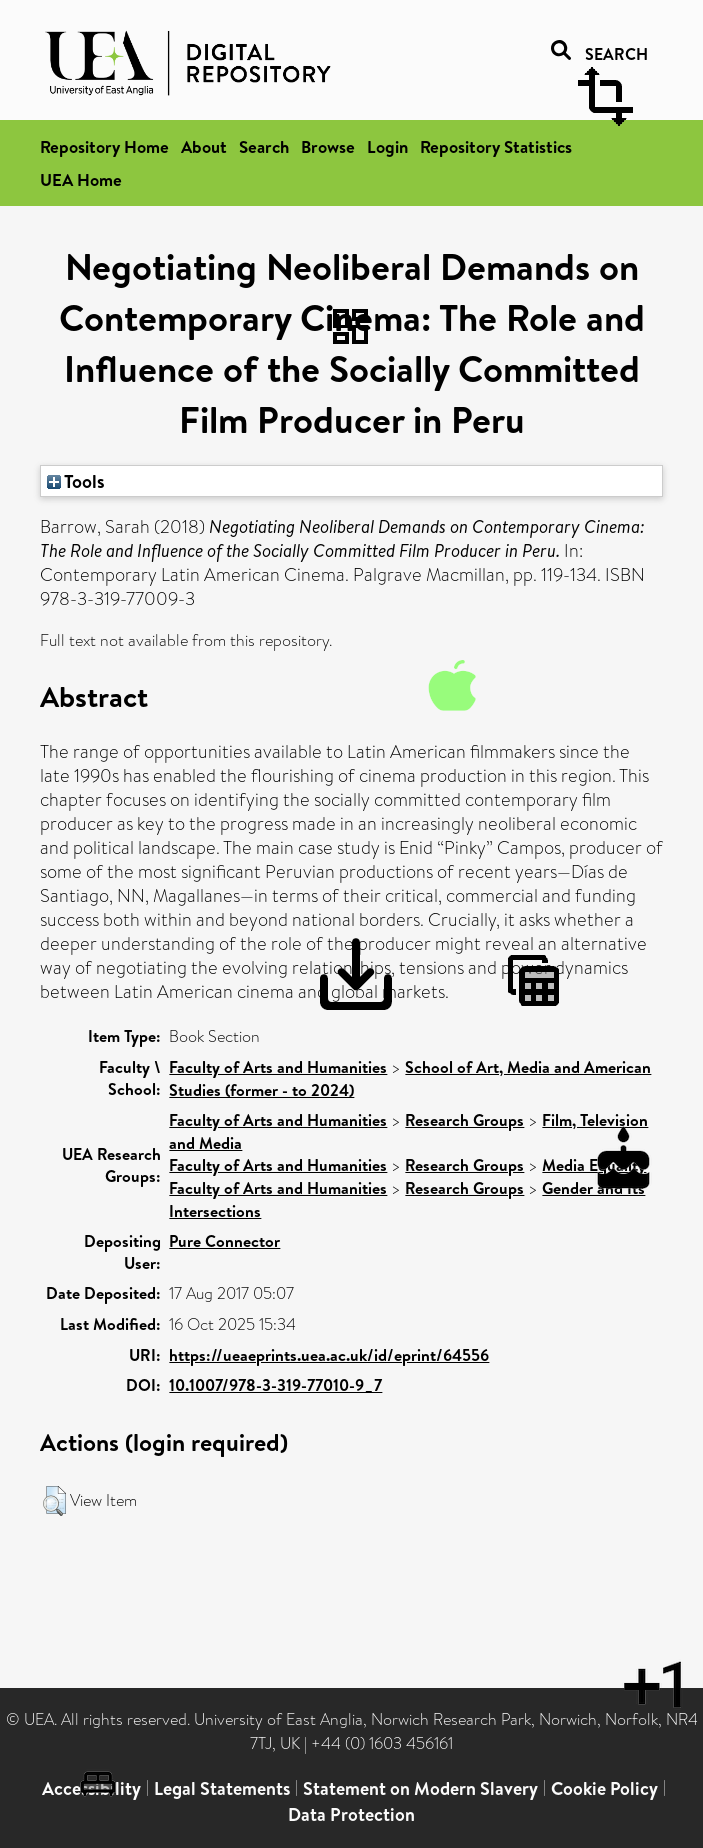  Describe the element at coordinates (605, 96) in the screenshot. I see `transform or resize an image` at that location.